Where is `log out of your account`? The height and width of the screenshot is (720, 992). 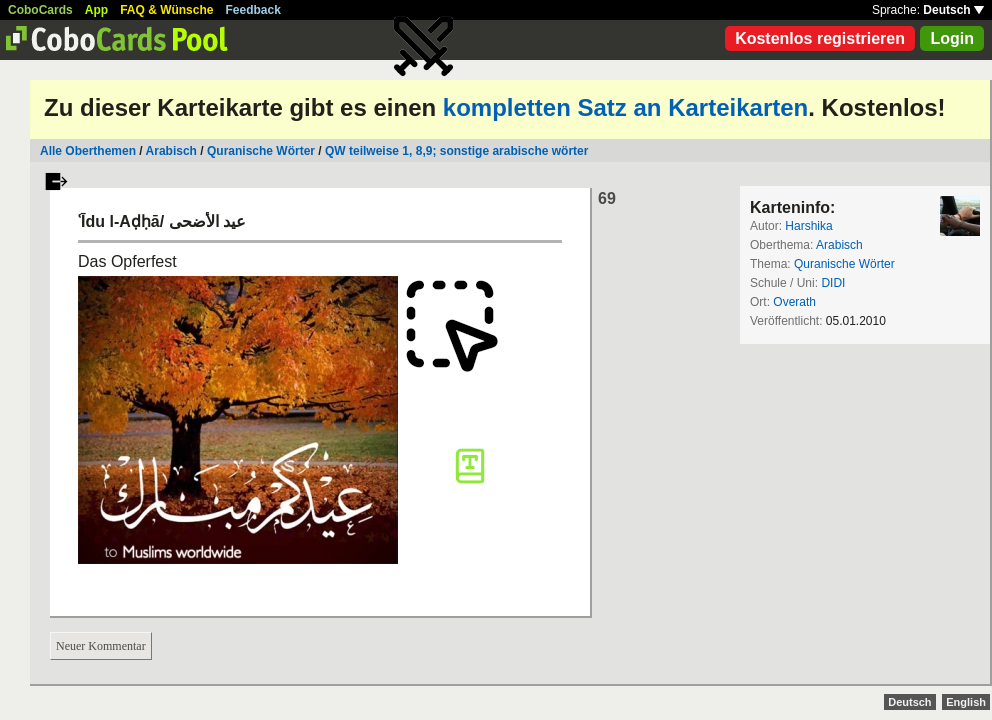 log out of your account is located at coordinates (56, 181).